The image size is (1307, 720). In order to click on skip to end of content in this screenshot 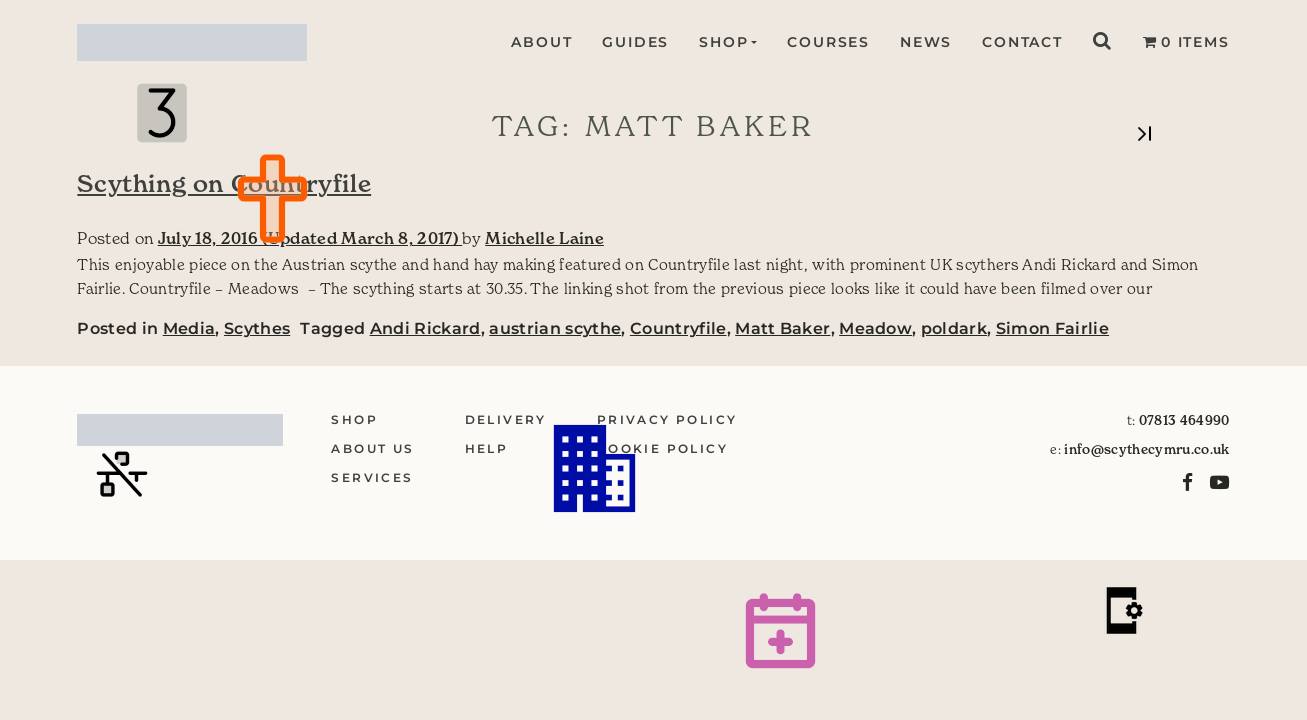, I will do `click(1145, 134)`.